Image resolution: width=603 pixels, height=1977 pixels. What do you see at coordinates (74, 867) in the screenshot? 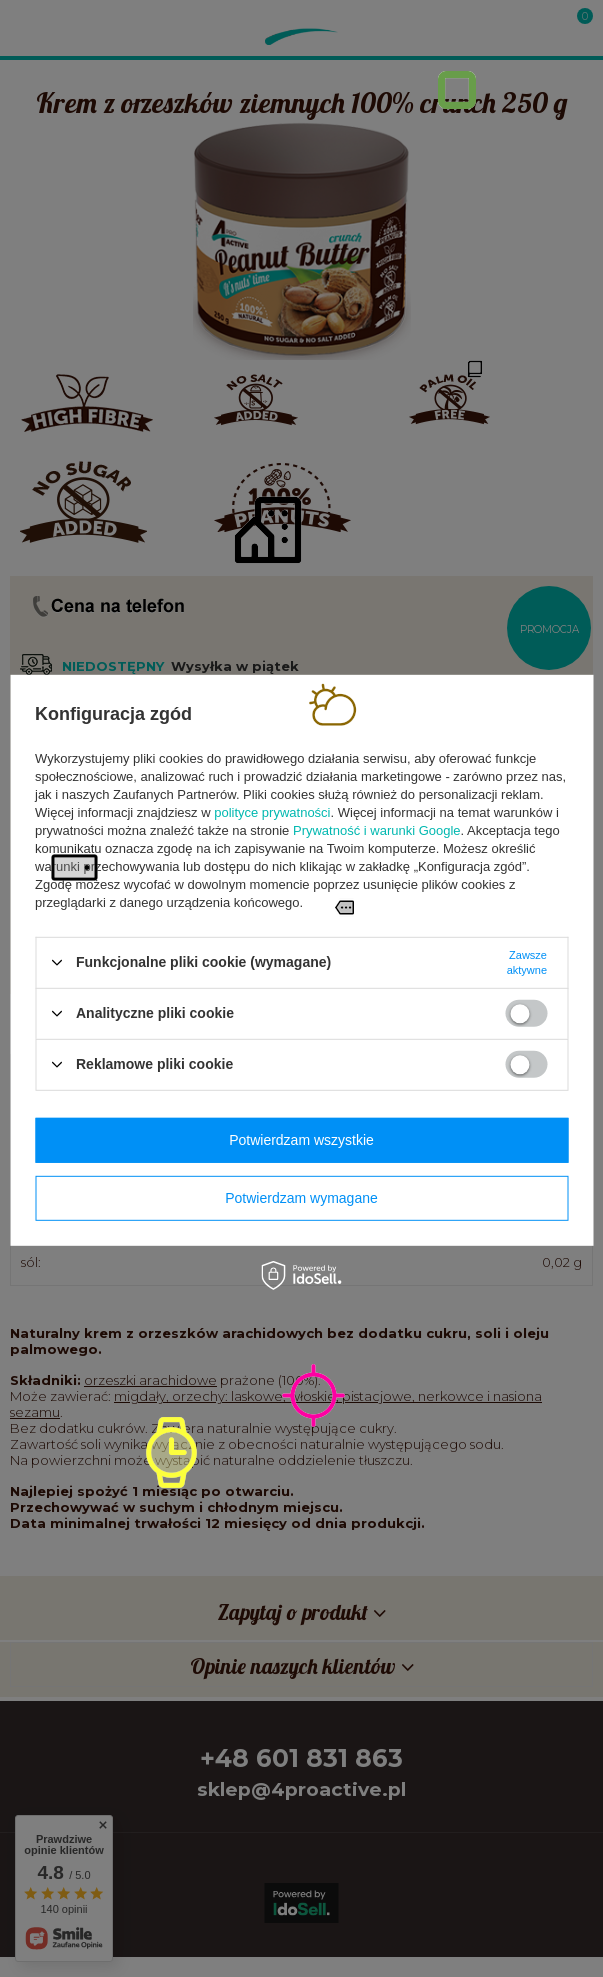
I see `access local storage or disk drive` at bounding box center [74, 867].